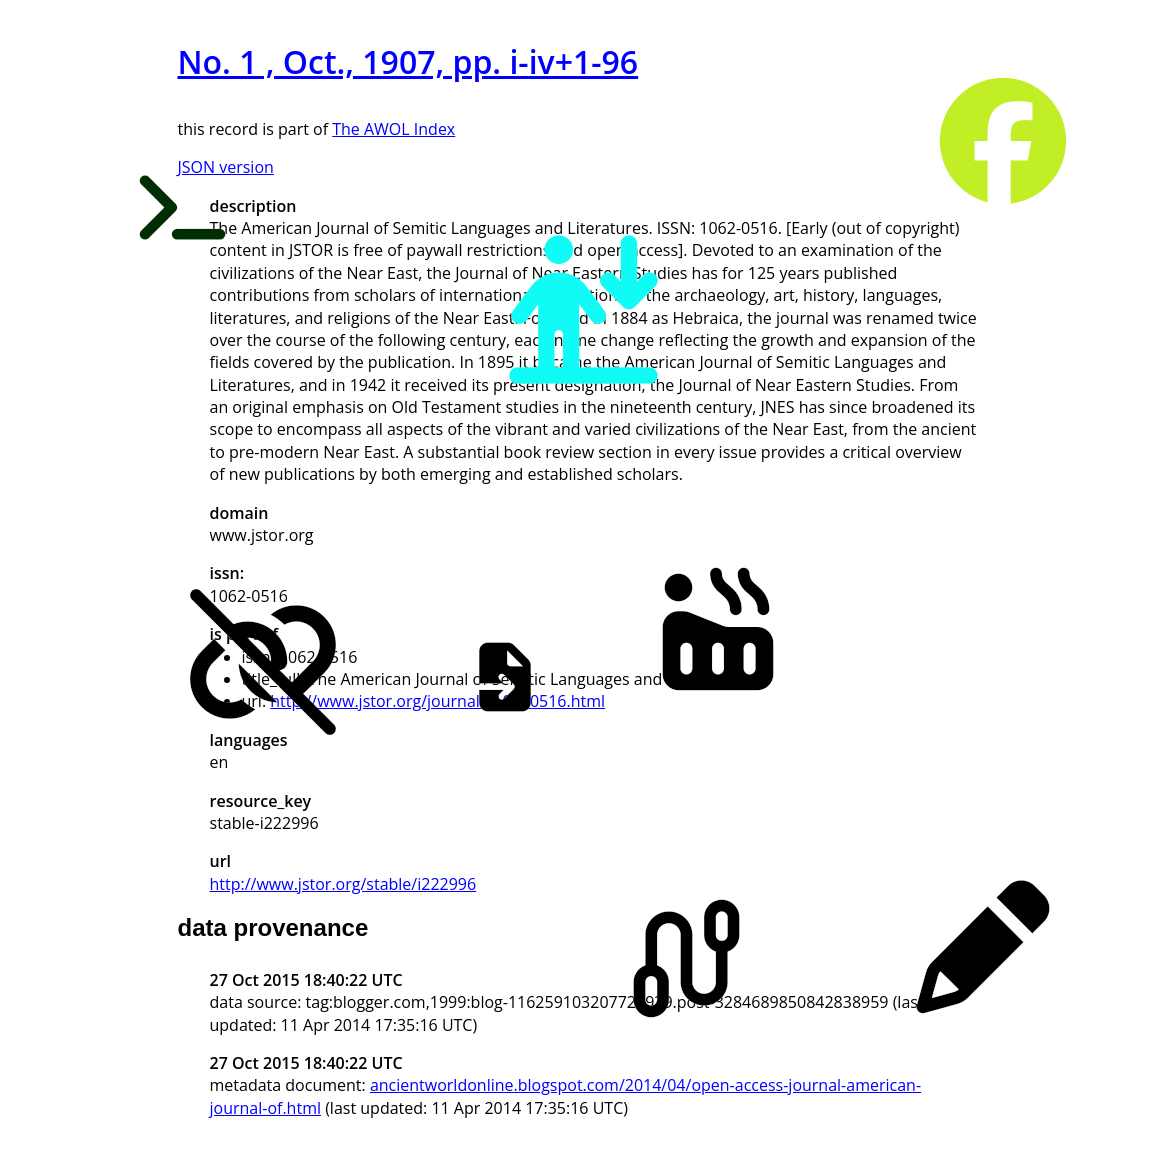 The image size is (1155, 1175). What do you see at coordinates (182, 207) in the screenshot?
I see `open the command line terminal` at bounding box center [182, 207].